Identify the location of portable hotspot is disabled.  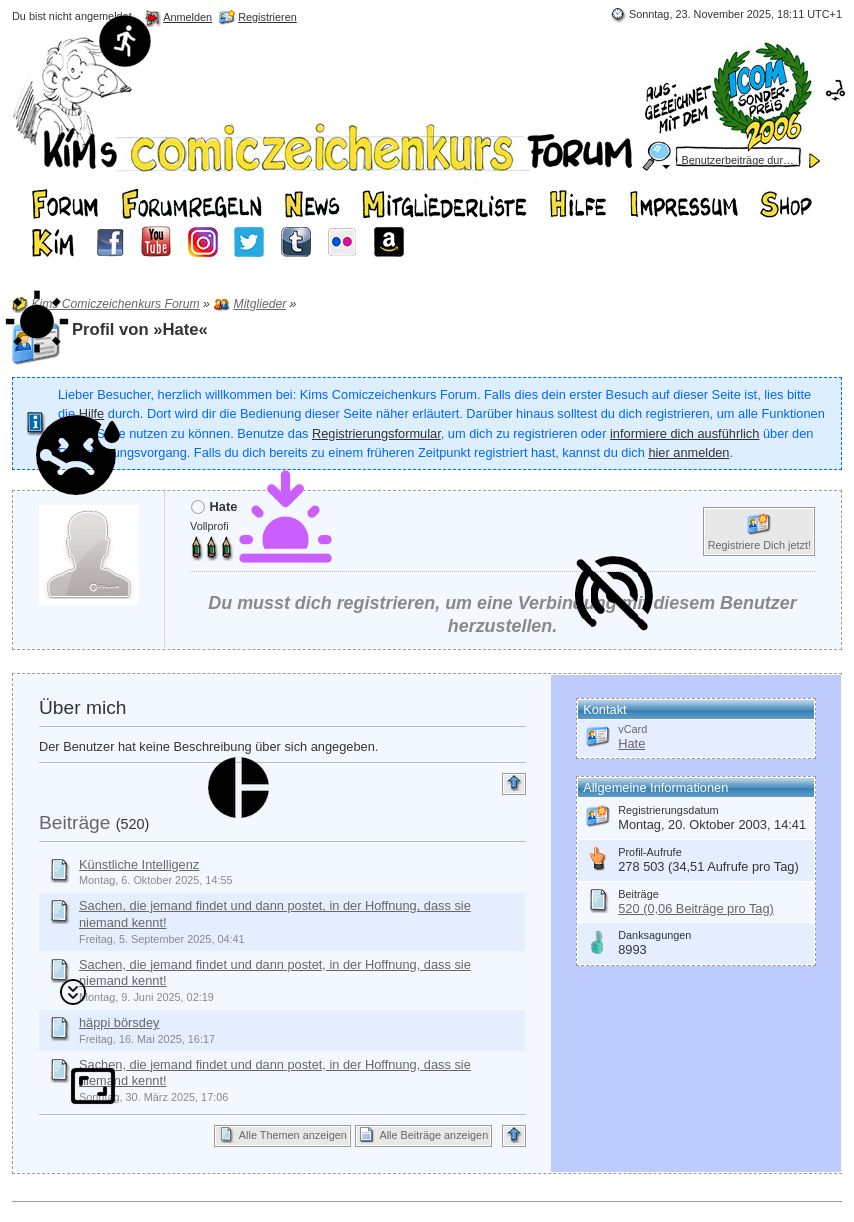
(614, 595).